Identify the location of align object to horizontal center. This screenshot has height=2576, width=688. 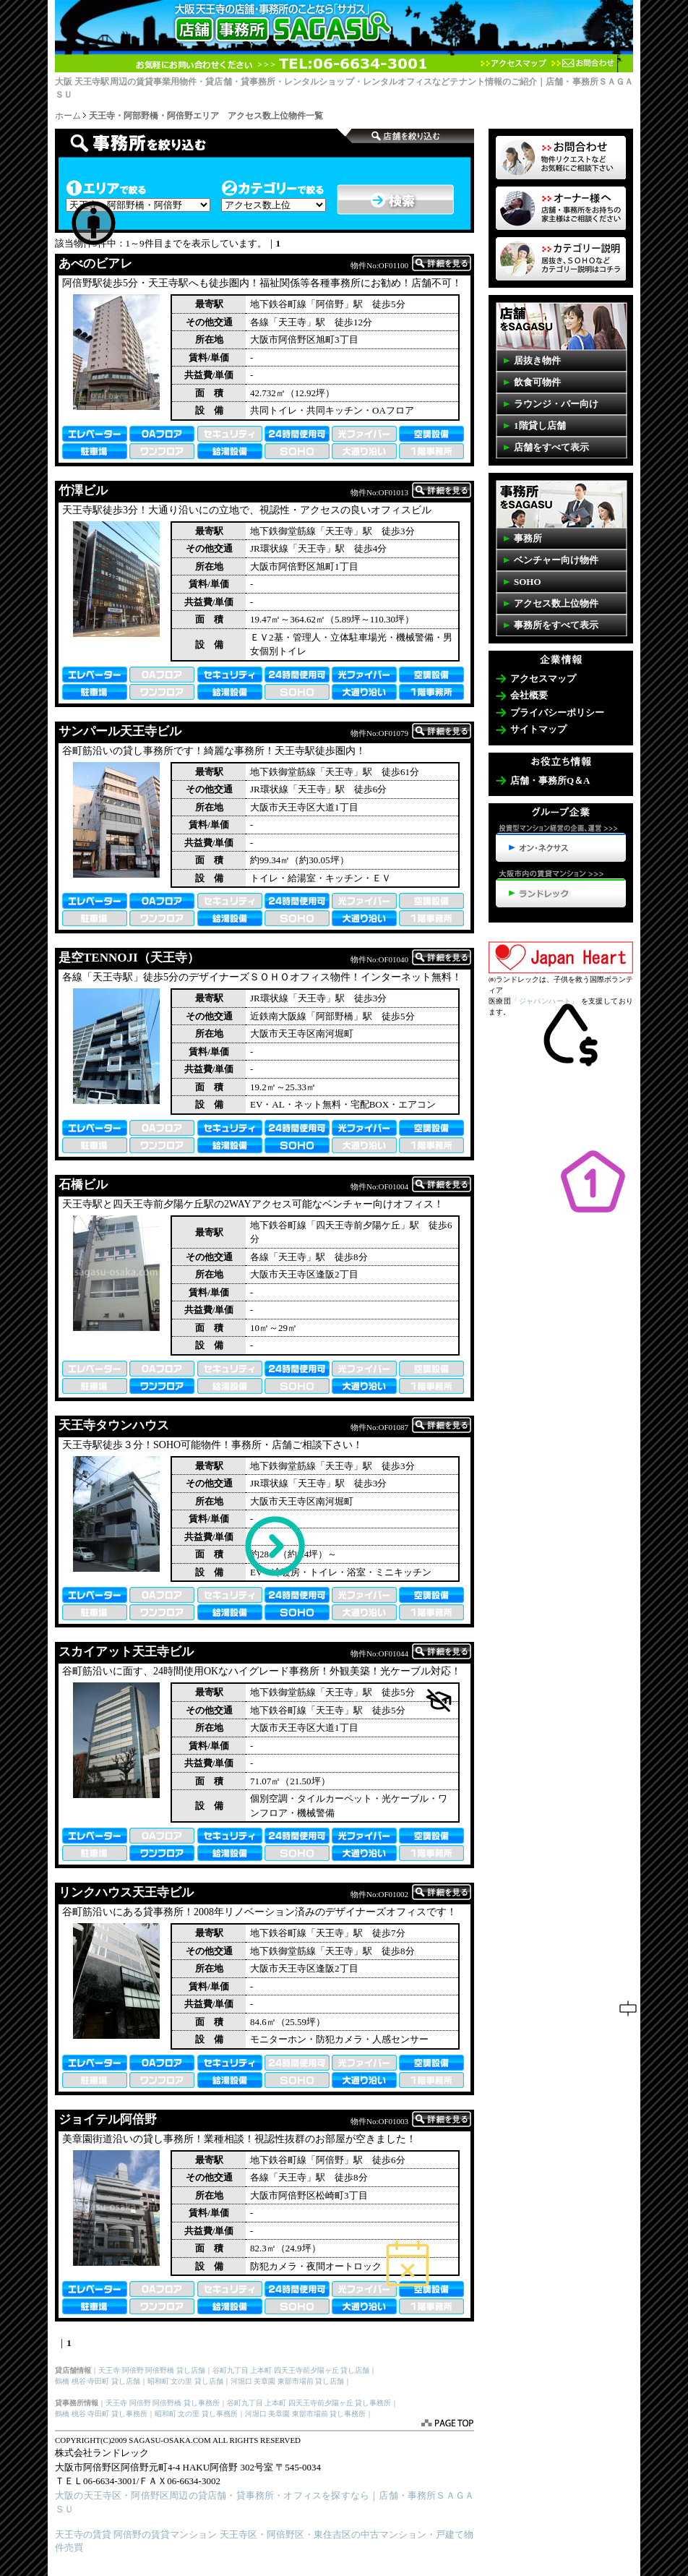
(628, 2008).